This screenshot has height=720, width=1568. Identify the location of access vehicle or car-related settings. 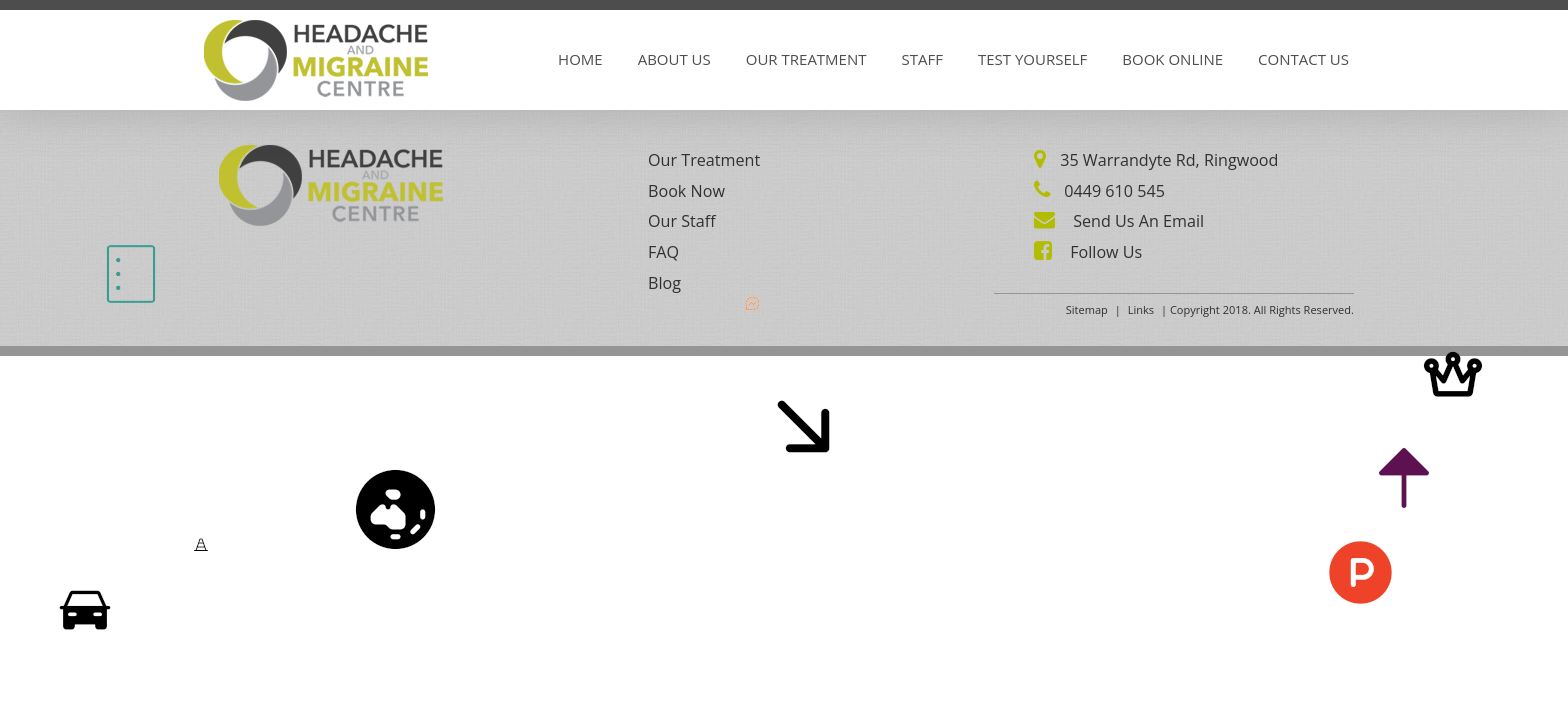
(85, 611).